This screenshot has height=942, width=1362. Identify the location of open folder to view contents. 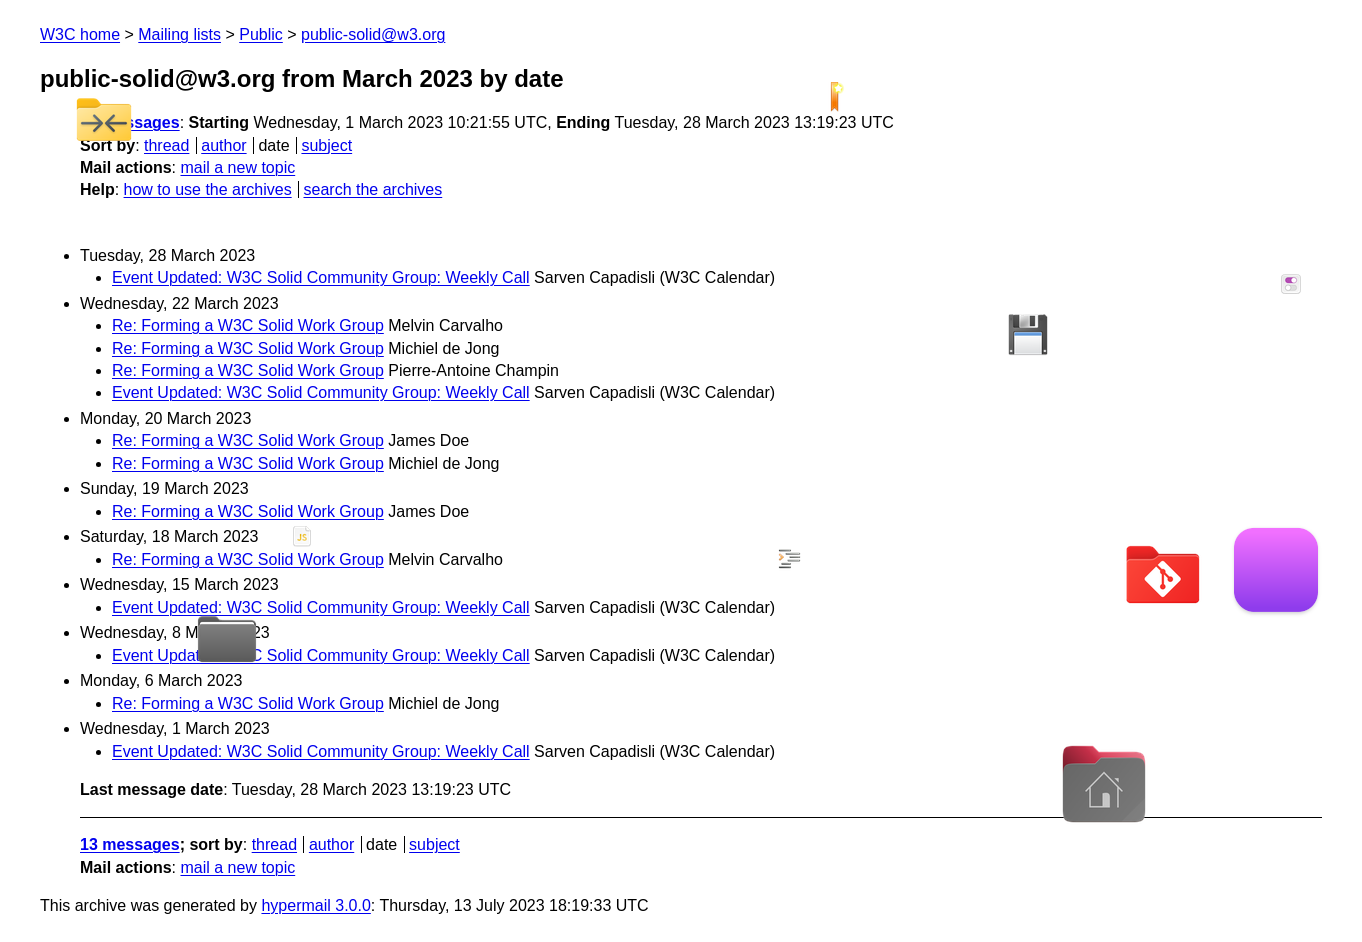
(227, 639).